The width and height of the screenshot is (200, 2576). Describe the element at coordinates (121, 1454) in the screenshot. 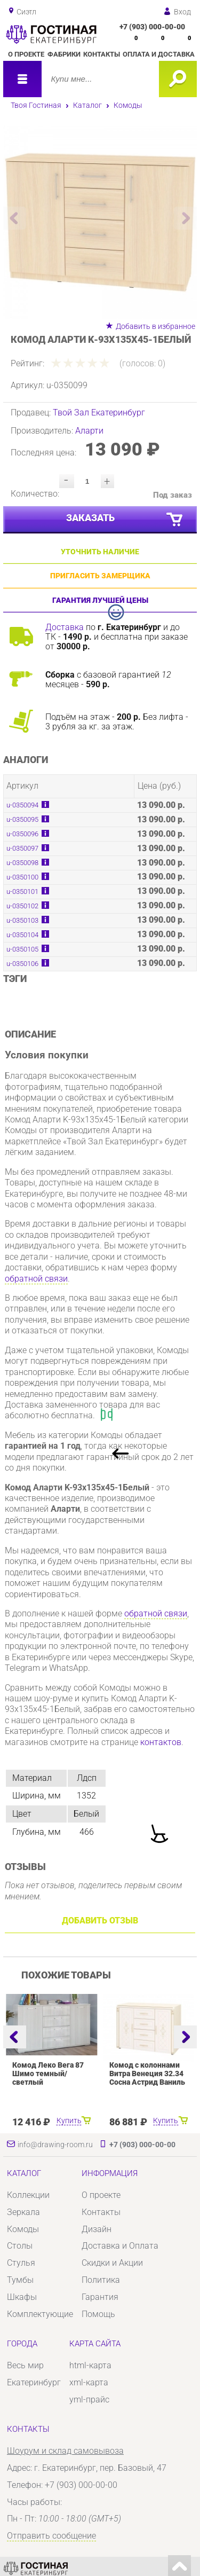

I see `go back to the previous screen` at that location.